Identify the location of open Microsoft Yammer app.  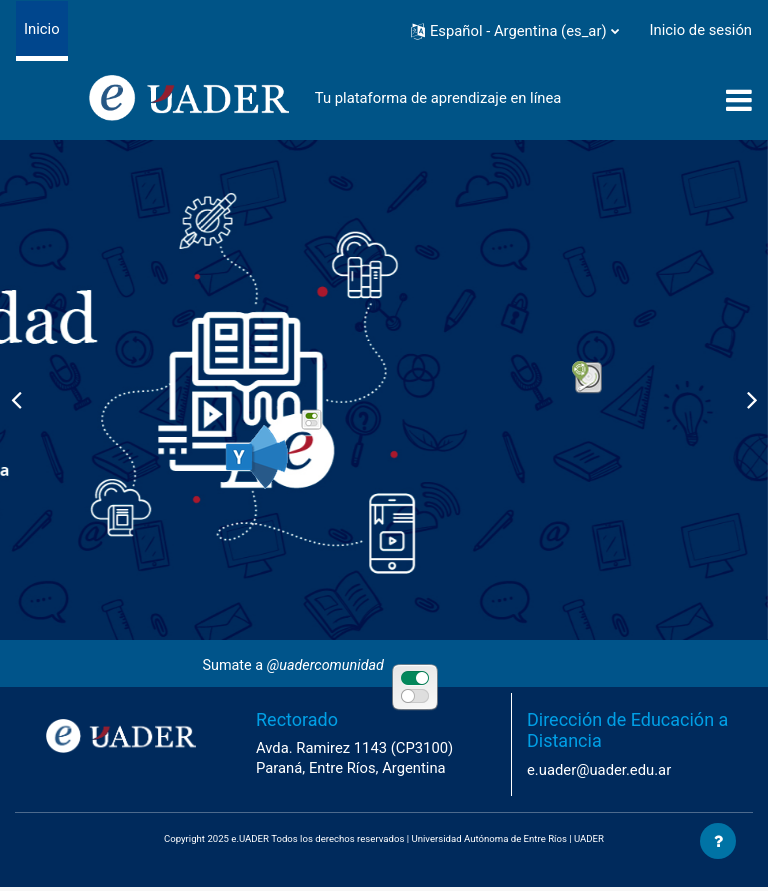
(257, 457).